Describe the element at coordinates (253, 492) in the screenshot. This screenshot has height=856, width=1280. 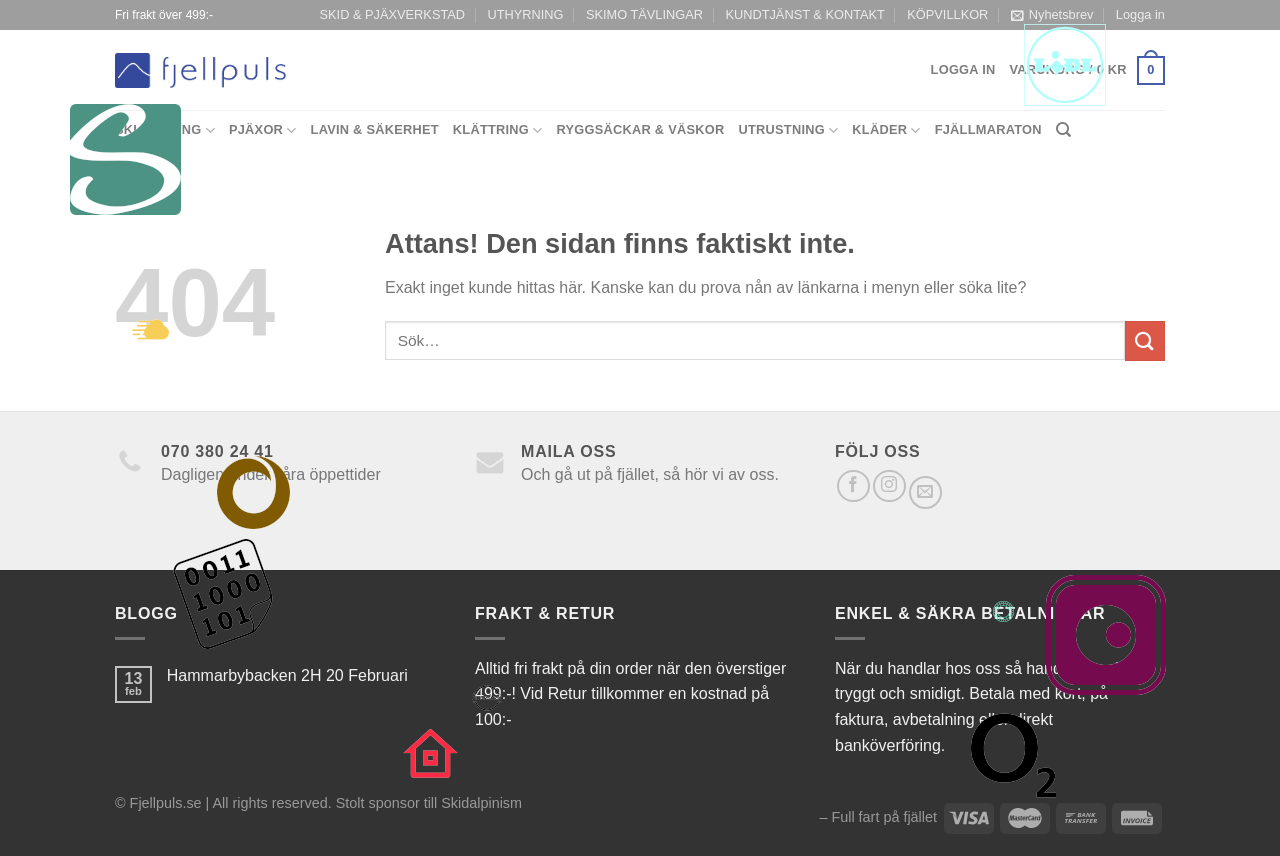
I see `singlestore database service` at that location.